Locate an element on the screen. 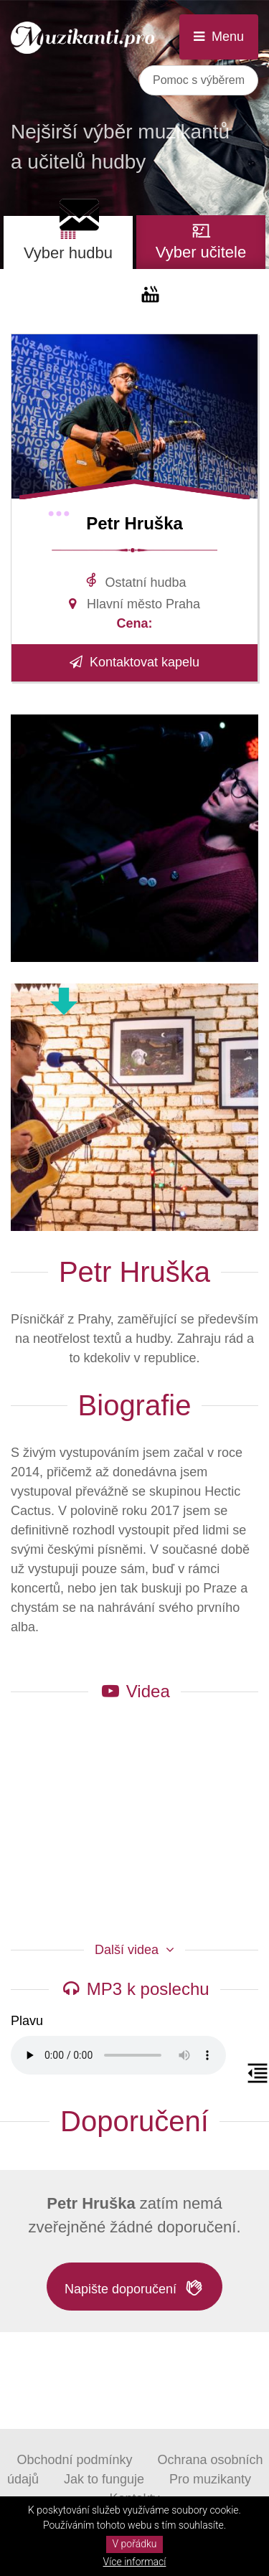 Image resolution: width=269 pixels, height=2576 pixels. decrease text indentation is located at coordinates (258, 2073).